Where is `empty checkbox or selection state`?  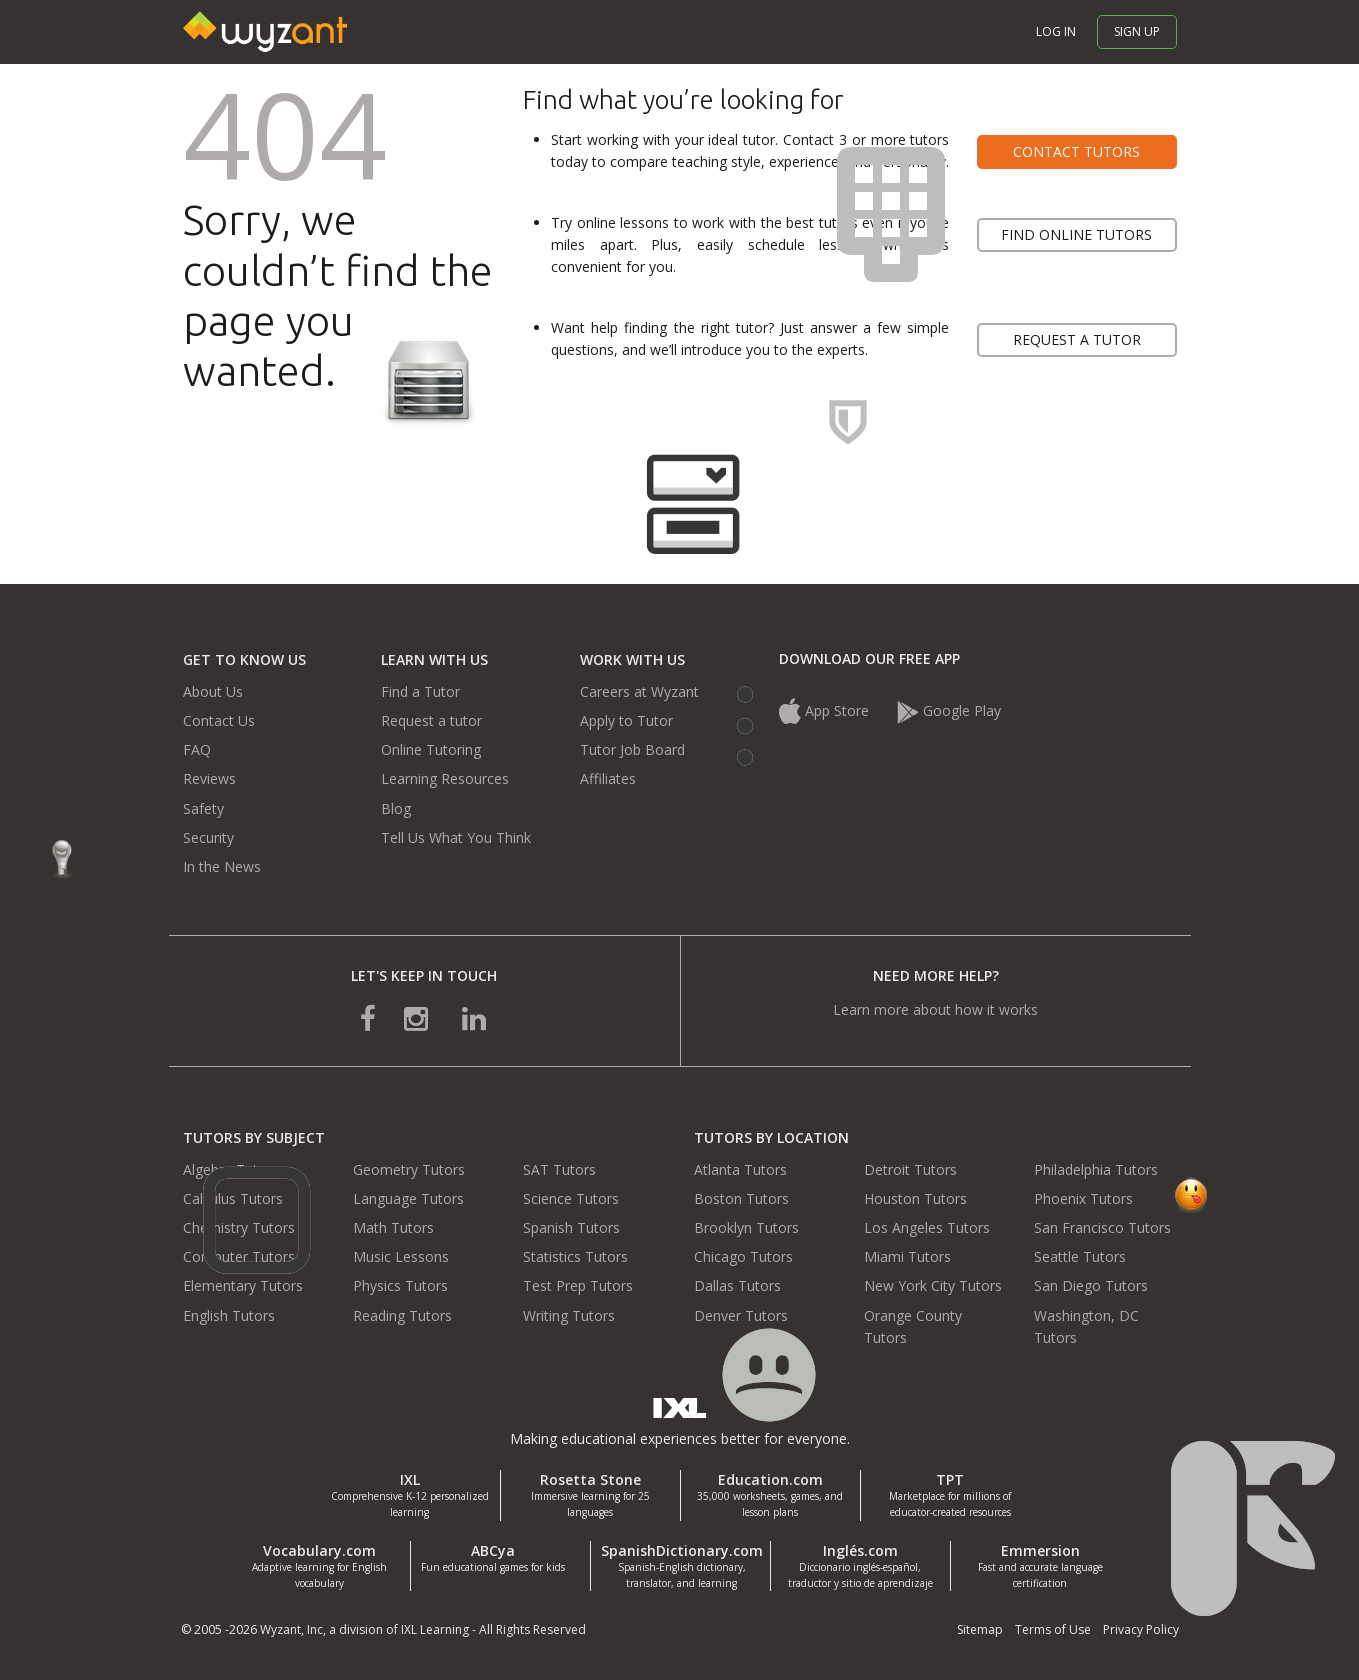
empty checkbox or selection state is located at coordinates (227, 1250).